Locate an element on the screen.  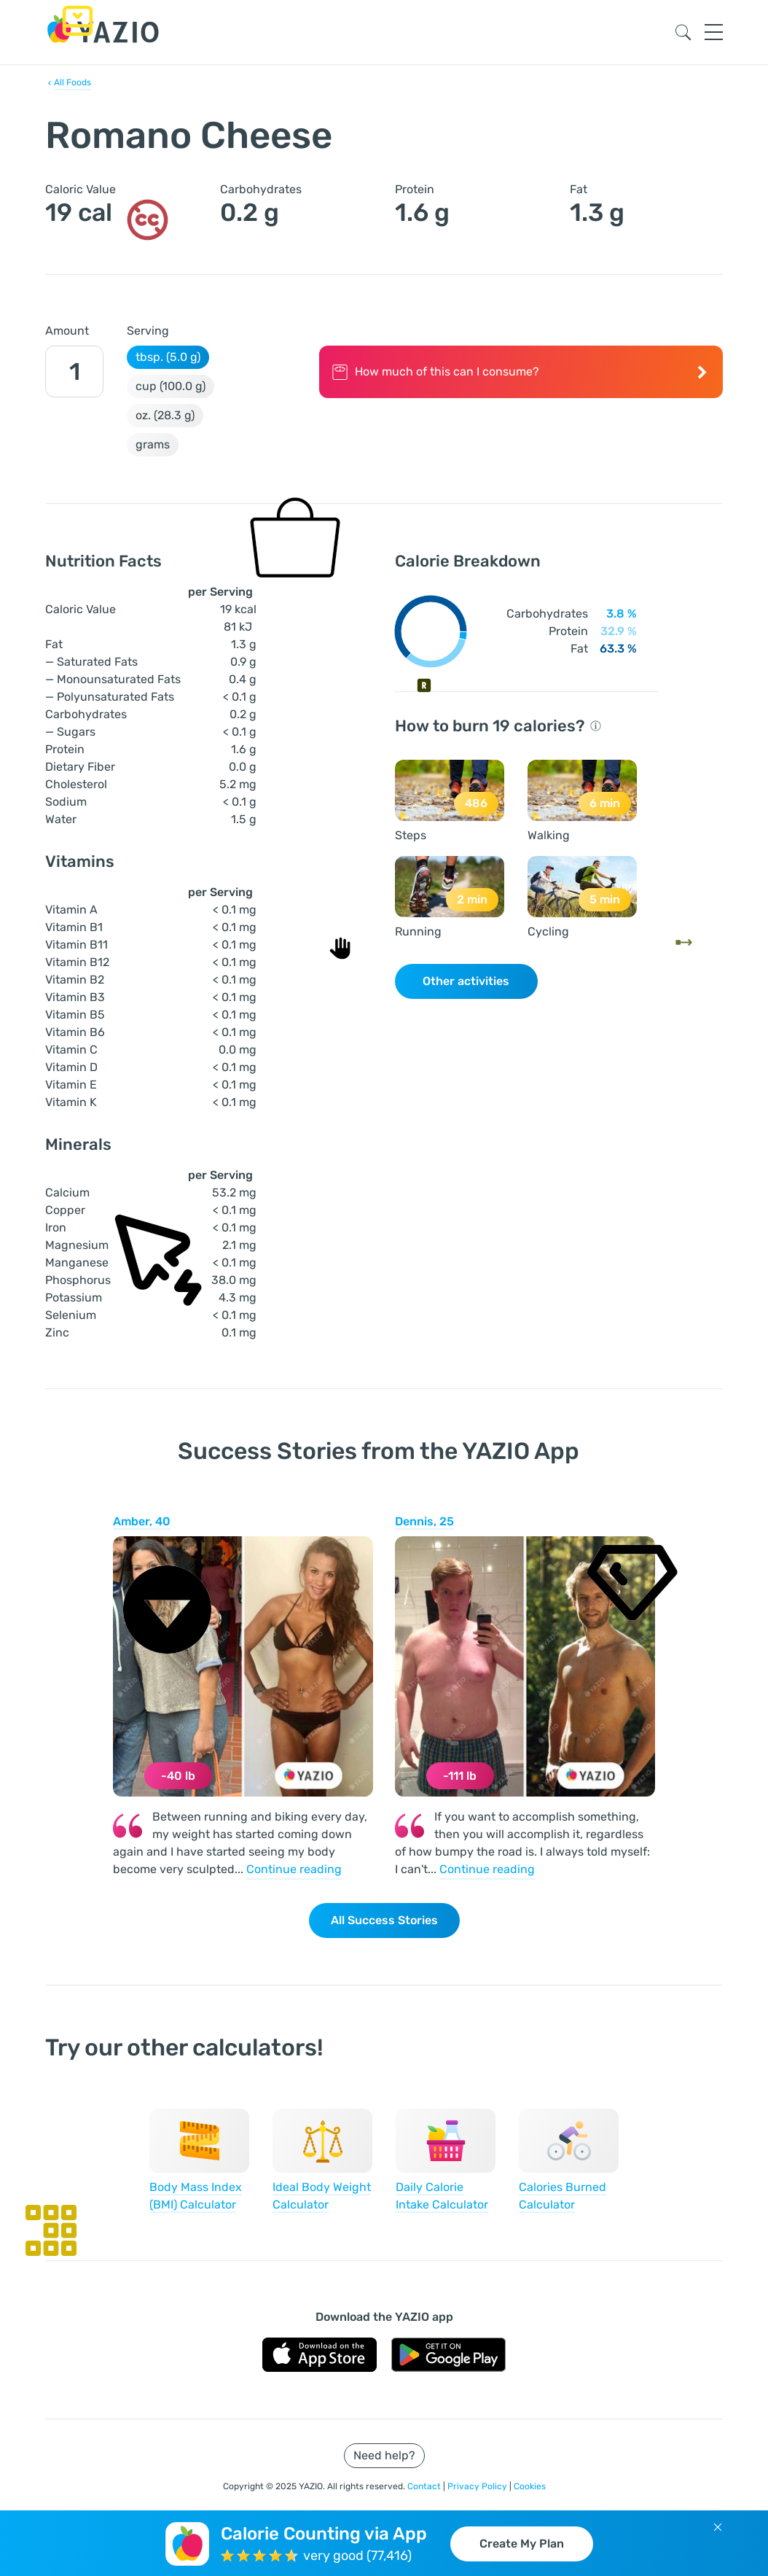
expand dropdown menu or content is located at coordinates (167, 1609).